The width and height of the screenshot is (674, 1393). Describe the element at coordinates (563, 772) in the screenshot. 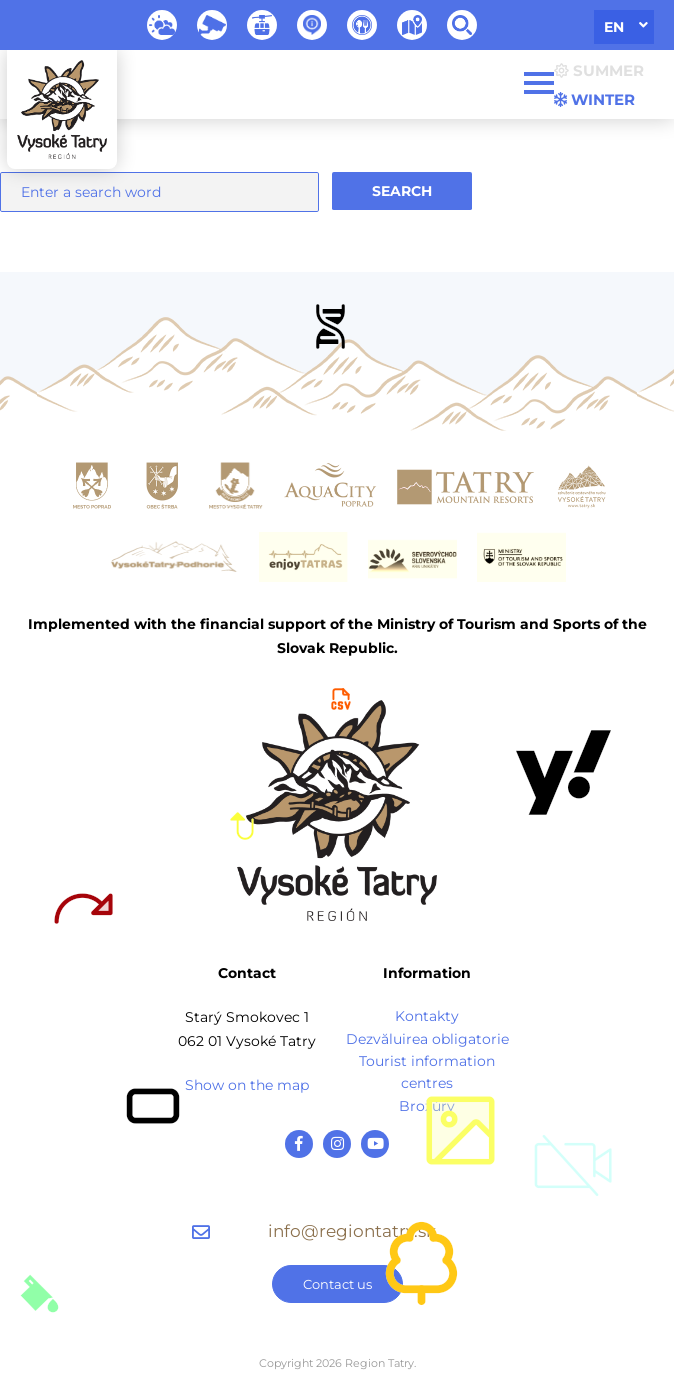

I see `open Yahoo app or website` at that location.